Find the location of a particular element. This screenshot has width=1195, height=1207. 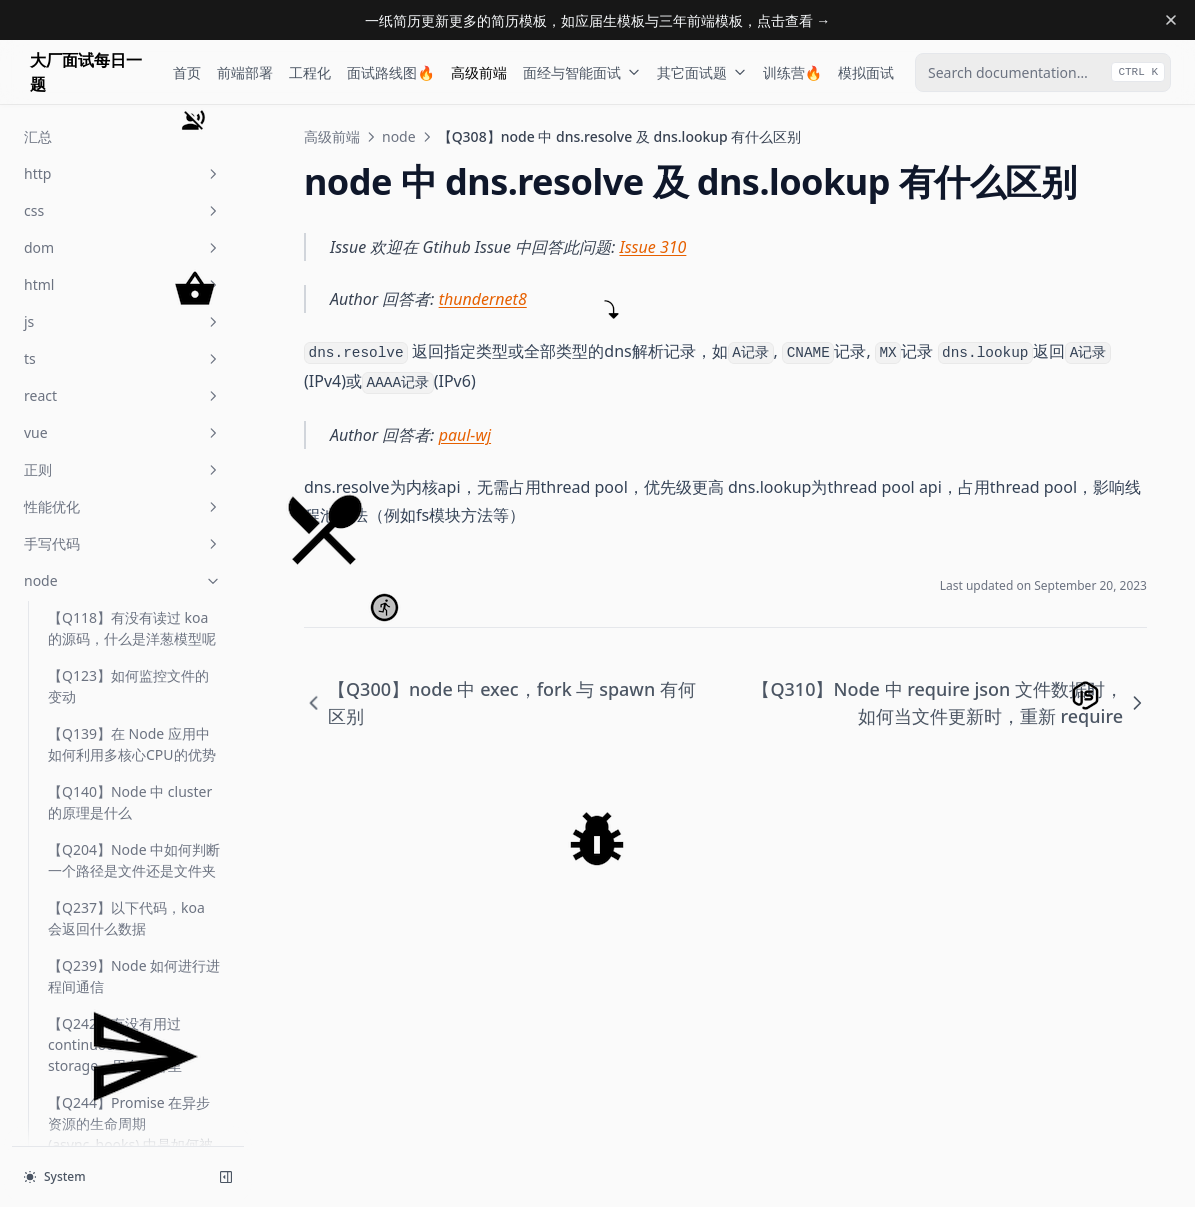

navigate to the next item below is located at coordinates (611, 309).